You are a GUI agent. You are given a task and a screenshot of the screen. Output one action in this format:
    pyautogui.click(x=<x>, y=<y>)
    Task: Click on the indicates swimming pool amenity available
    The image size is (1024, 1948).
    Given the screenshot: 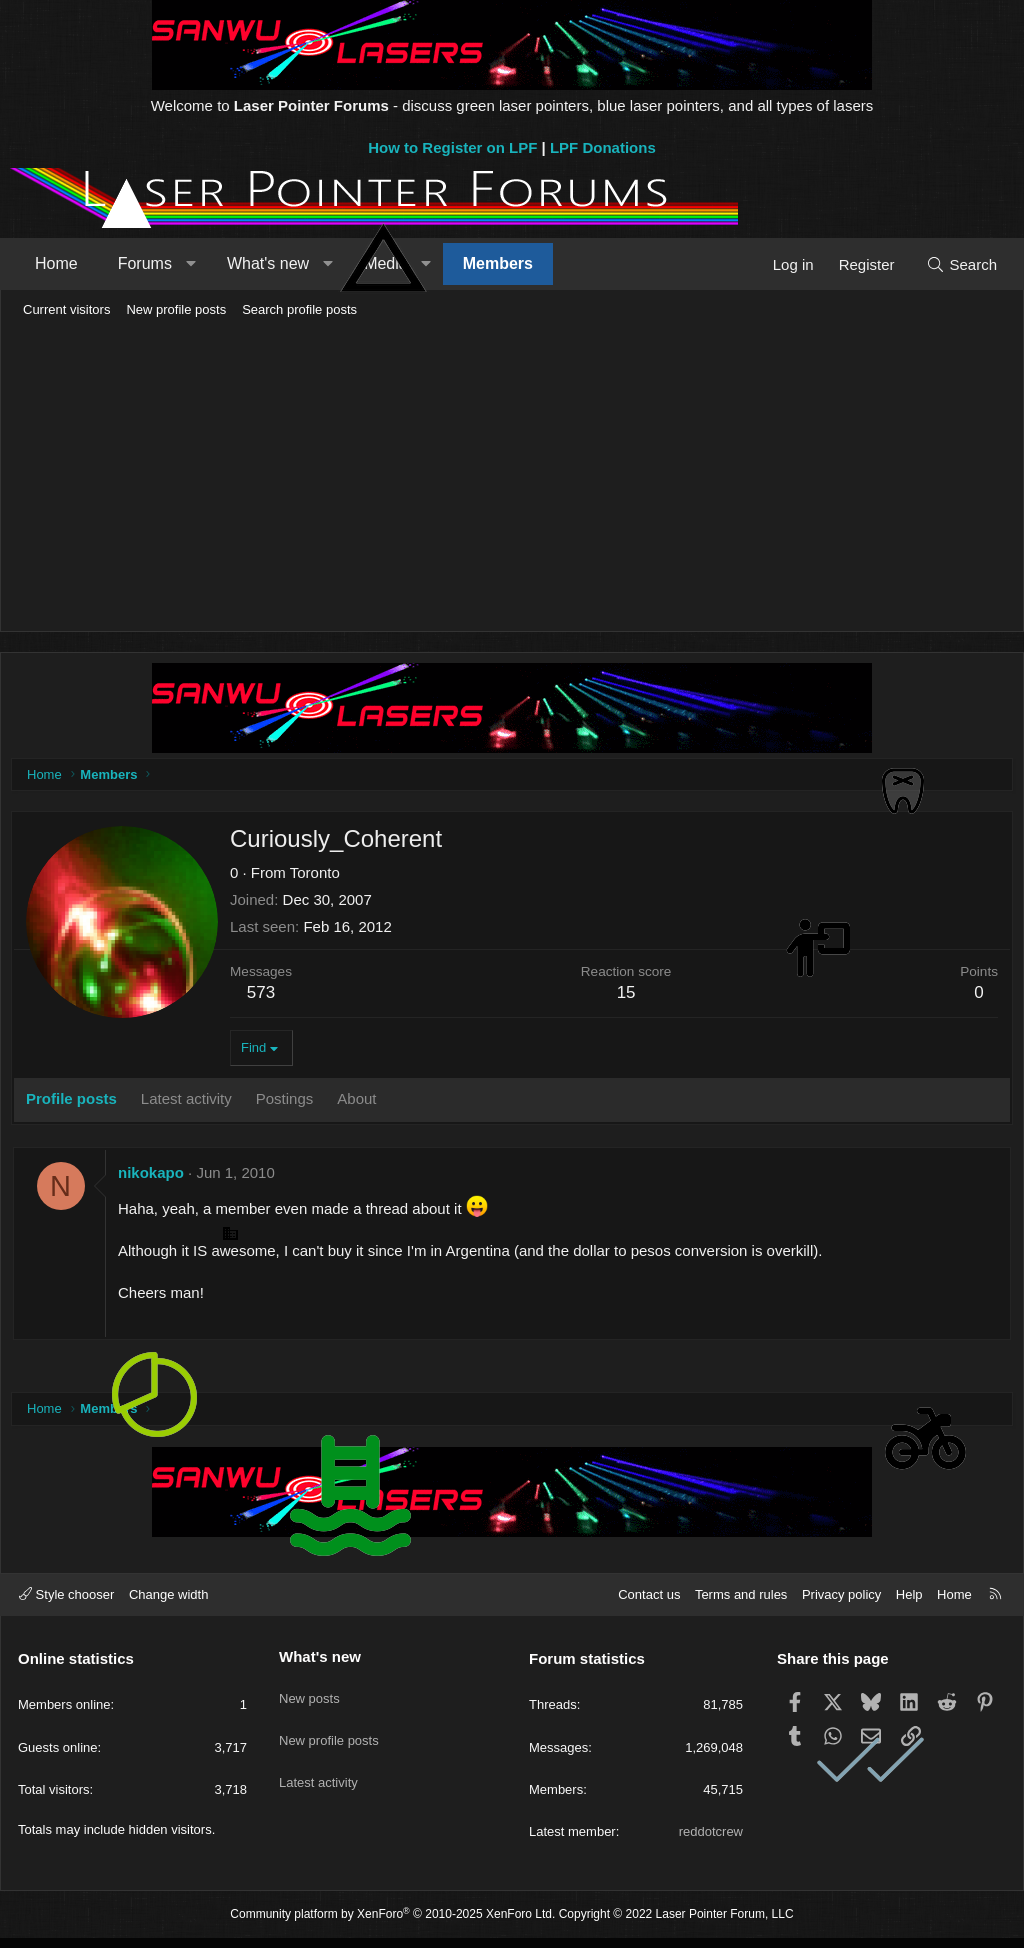 What is the action you would take?
    pyautogui.click(x=350, y=1495)
    